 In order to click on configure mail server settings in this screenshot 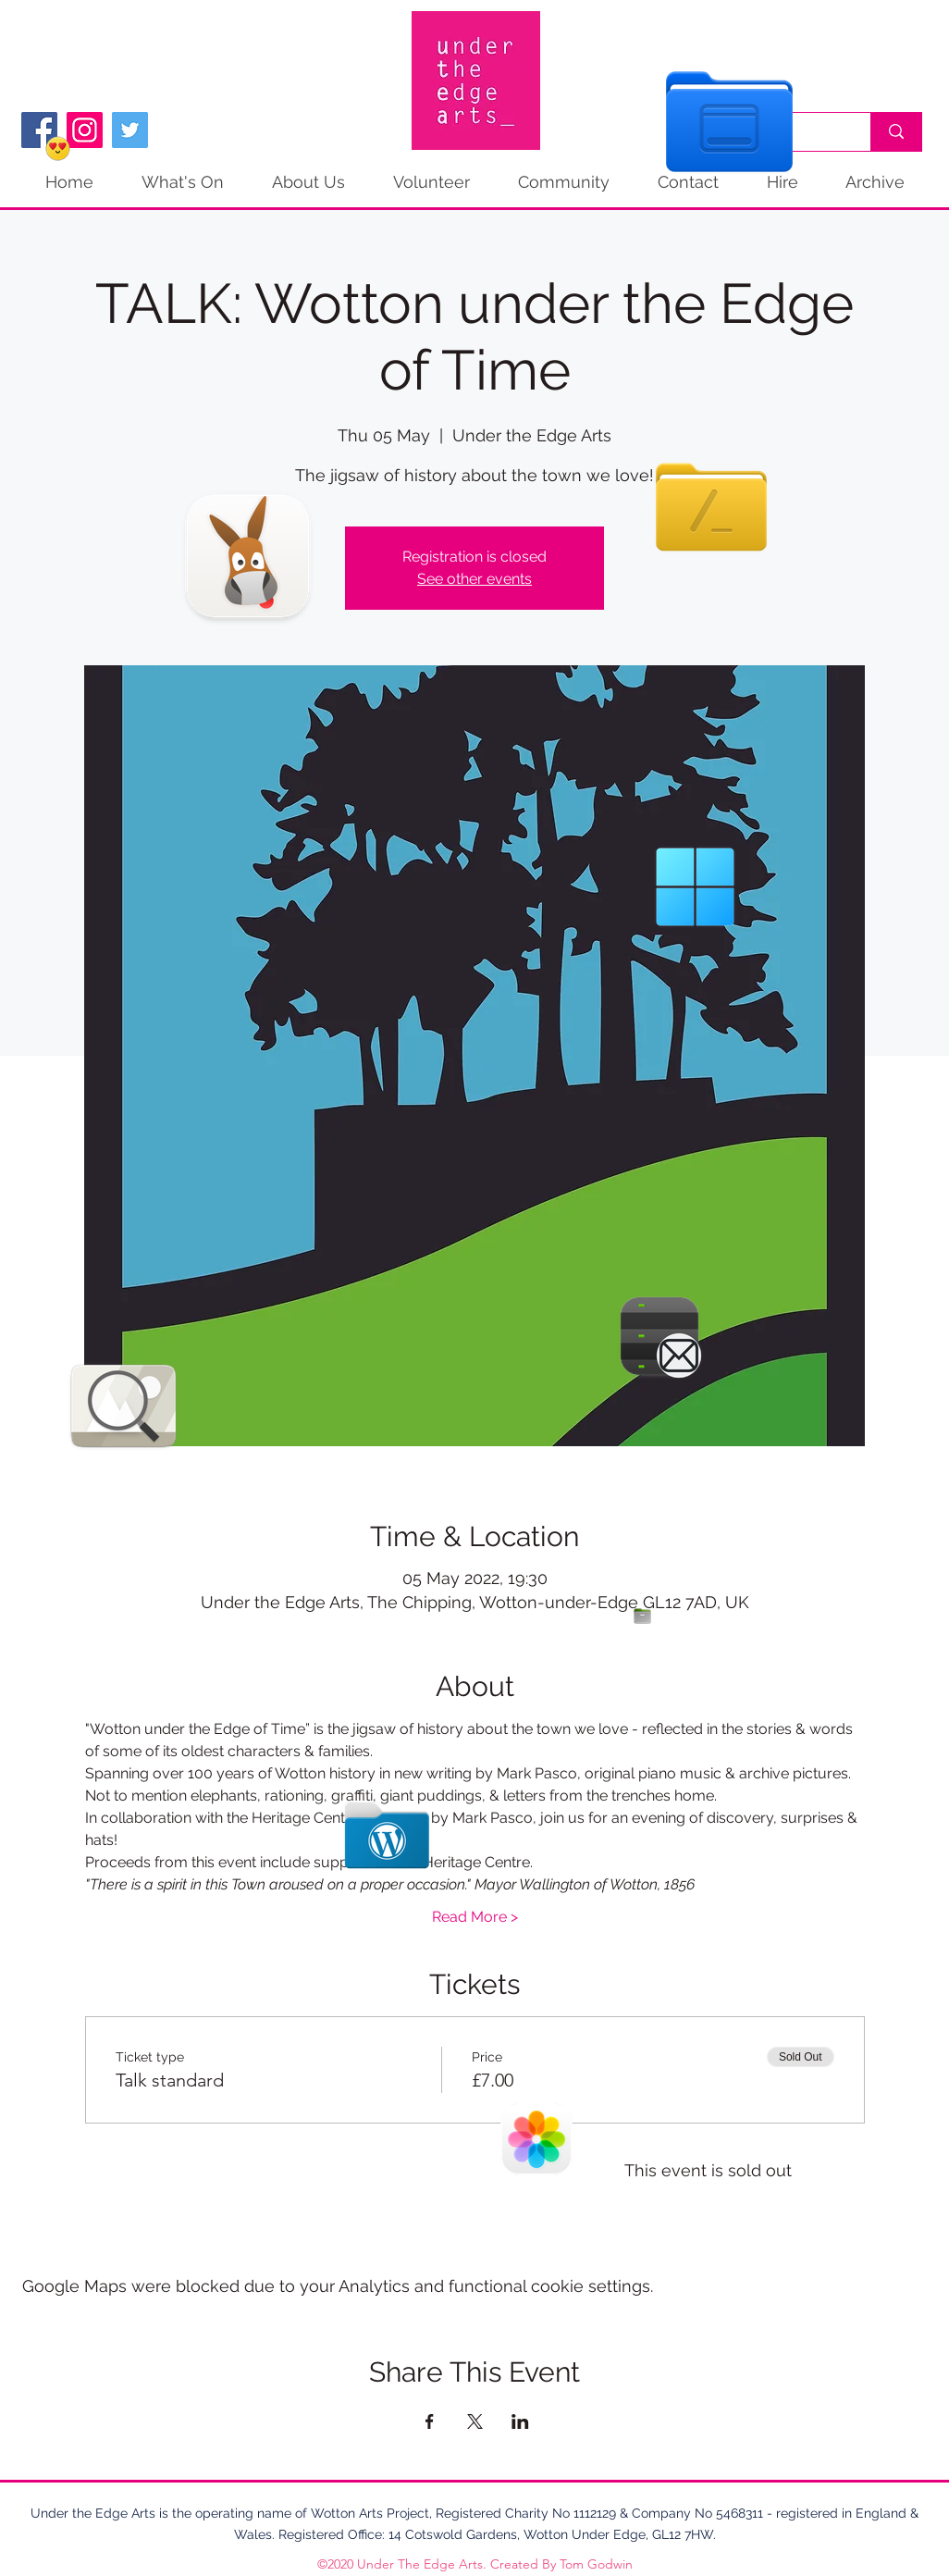, I will do `click(659, 1336)`.